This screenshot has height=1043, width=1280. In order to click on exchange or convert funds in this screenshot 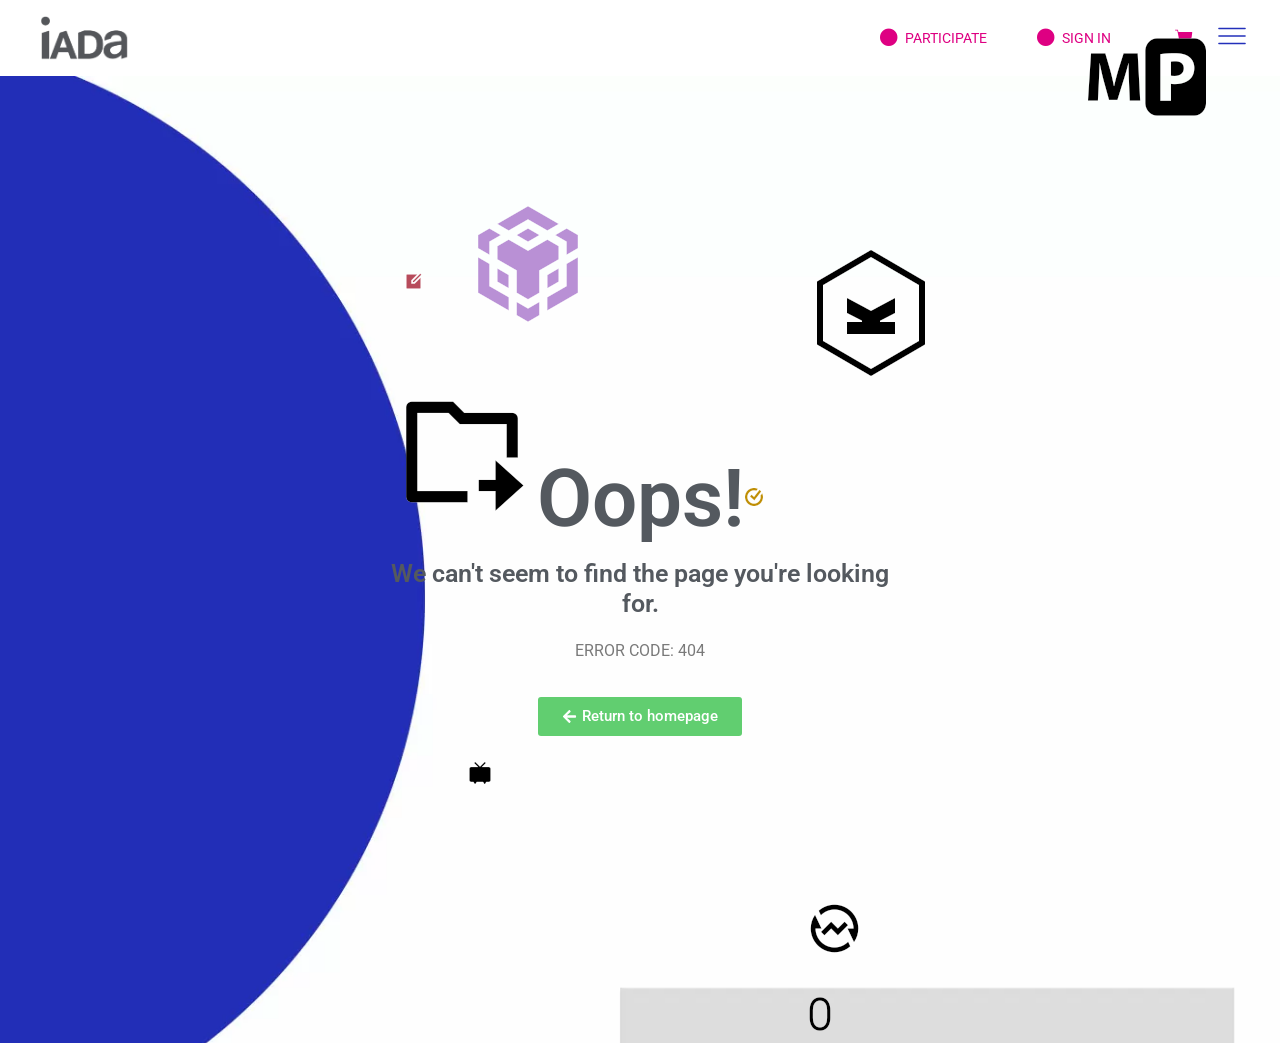, I will do `click(834, 928)`.